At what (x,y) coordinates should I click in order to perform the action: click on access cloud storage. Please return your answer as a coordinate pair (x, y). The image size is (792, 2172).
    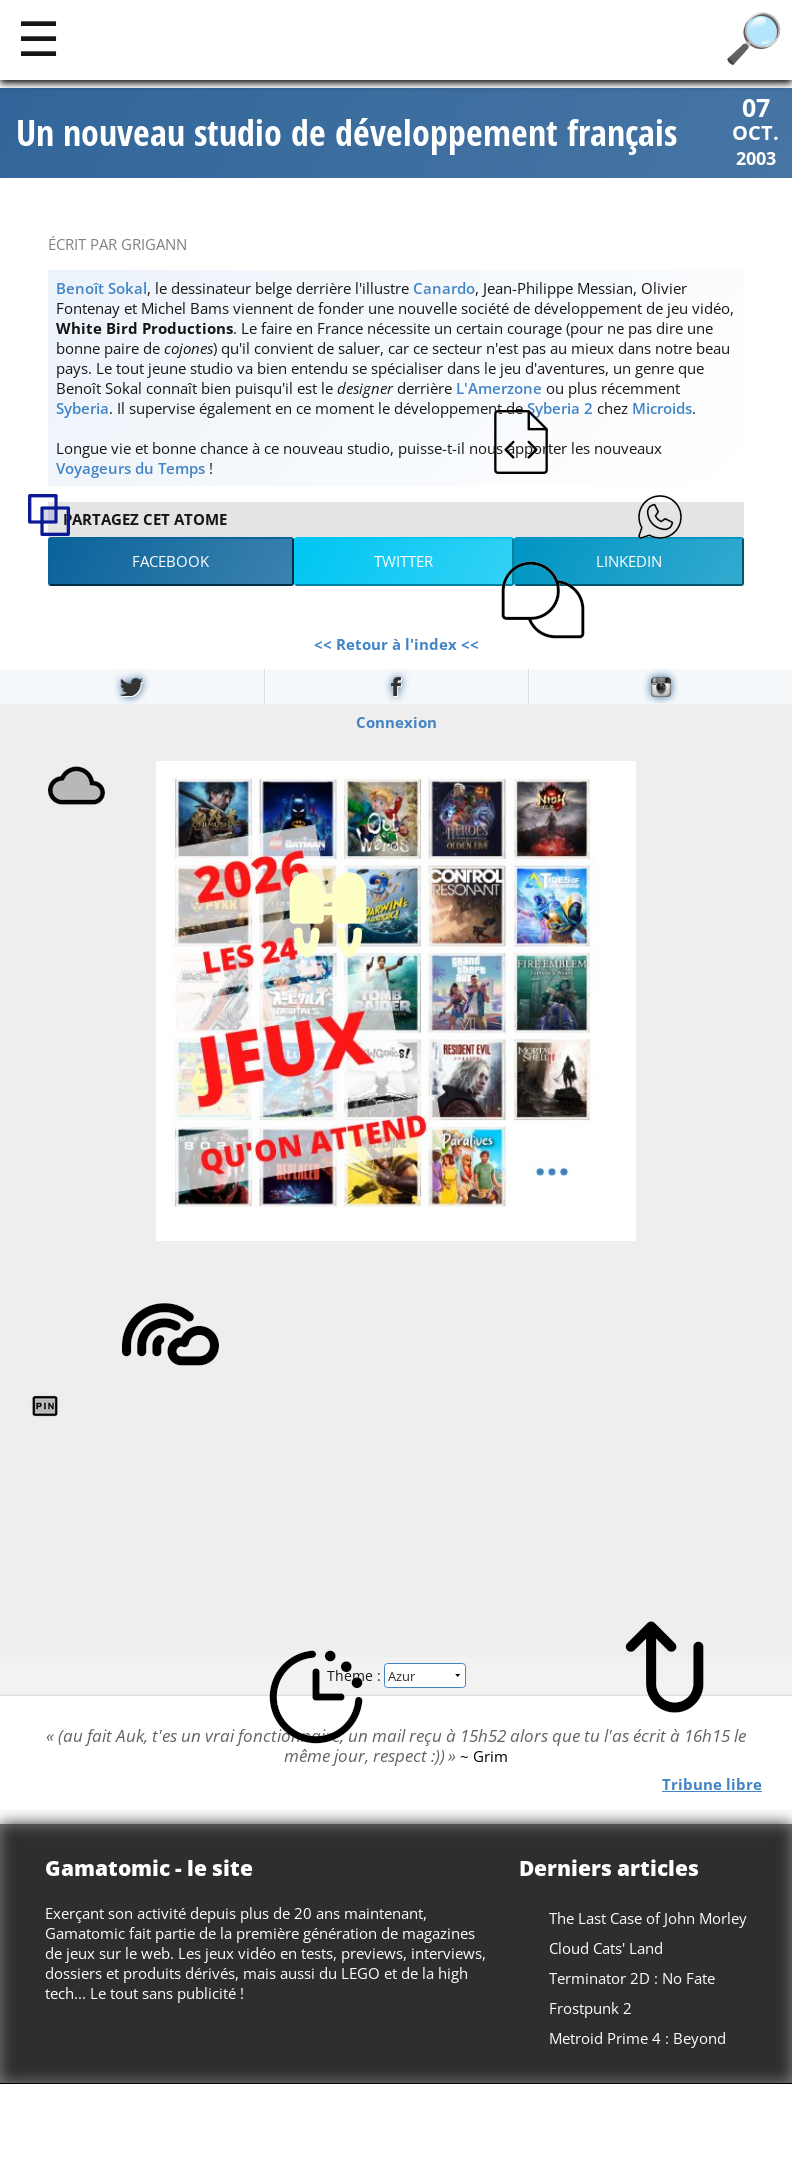
    Looking at the image, I should click on (76, 785).